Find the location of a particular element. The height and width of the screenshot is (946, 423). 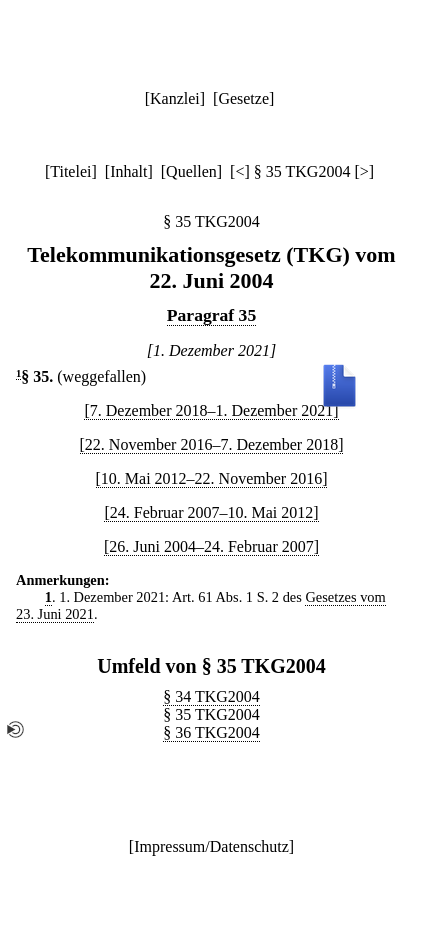

launch mate desktop environment is located at coordinates (15, 729).